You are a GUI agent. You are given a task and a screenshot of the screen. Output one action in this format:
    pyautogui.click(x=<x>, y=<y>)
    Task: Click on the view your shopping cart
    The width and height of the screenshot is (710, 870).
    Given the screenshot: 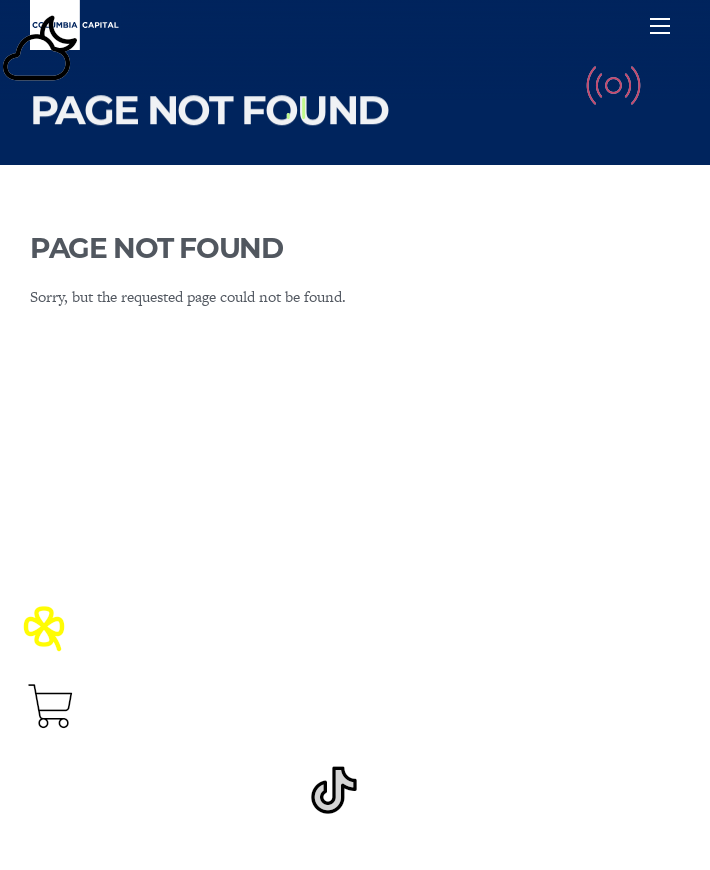 What is the action you would take?
    pyautogui.click(x=51, y=707)
    